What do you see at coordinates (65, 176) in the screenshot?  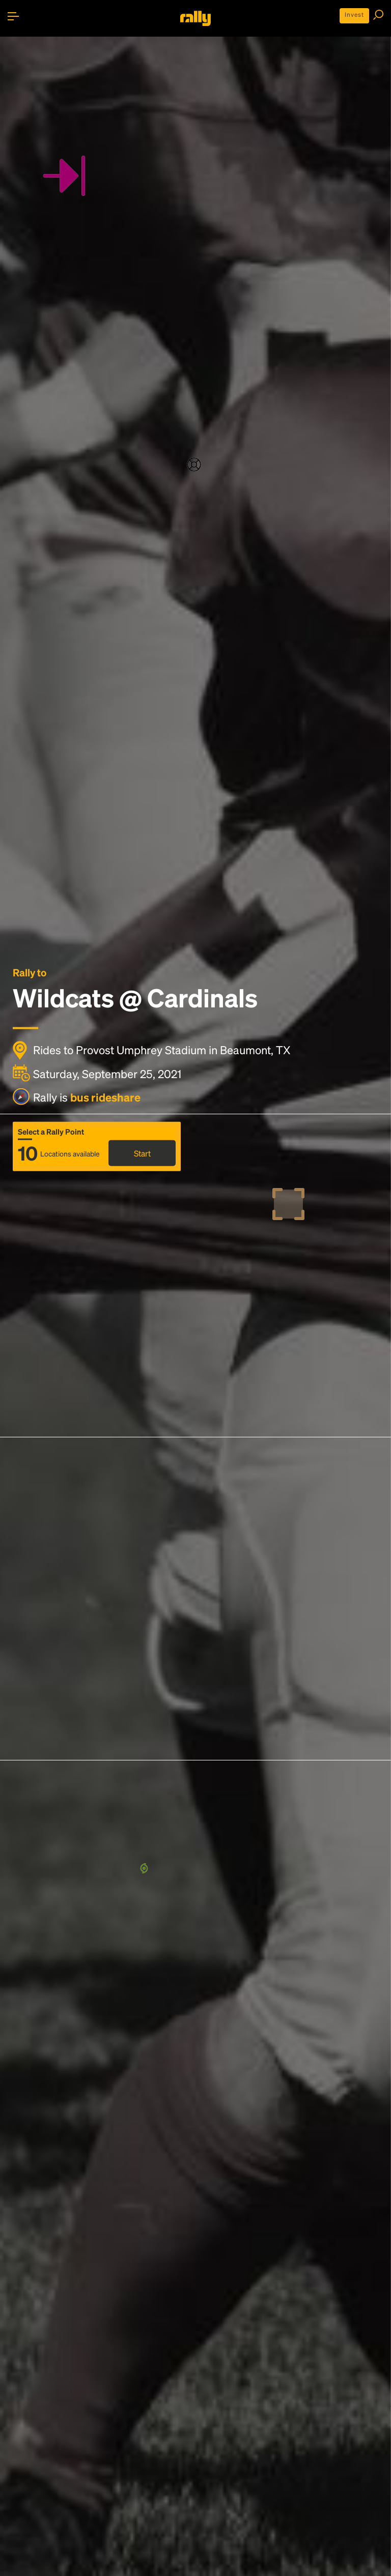 I see `go to end of content or list` at bounding box center [65, 176].